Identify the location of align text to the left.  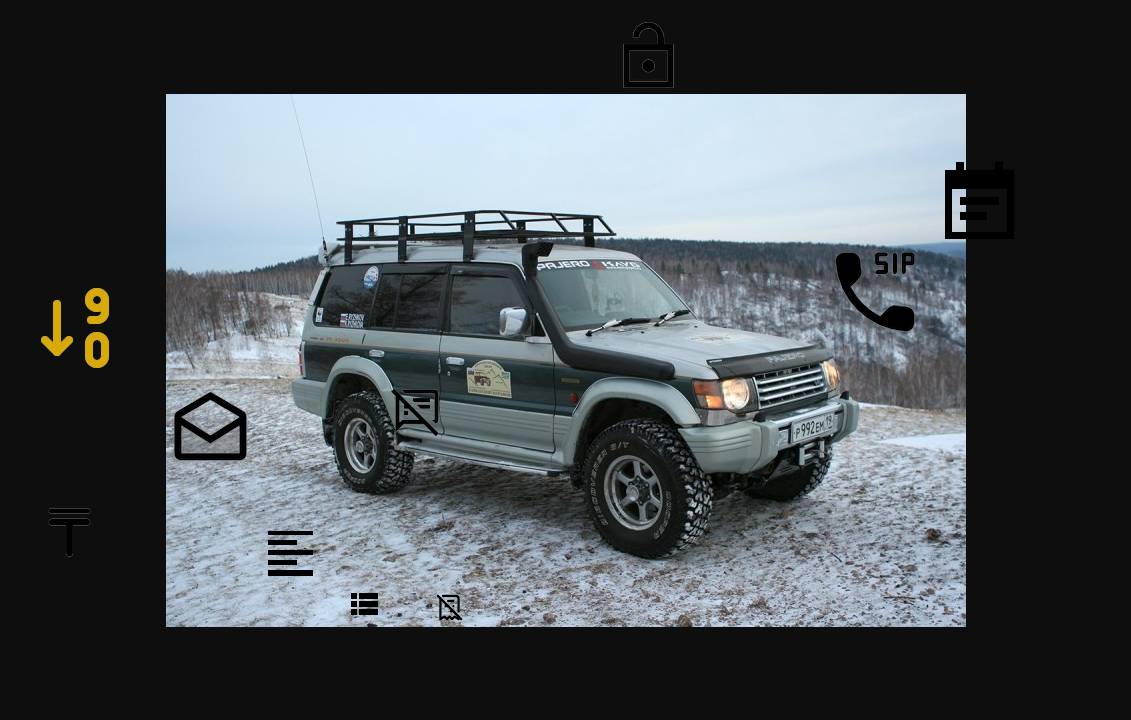
(290, 553).